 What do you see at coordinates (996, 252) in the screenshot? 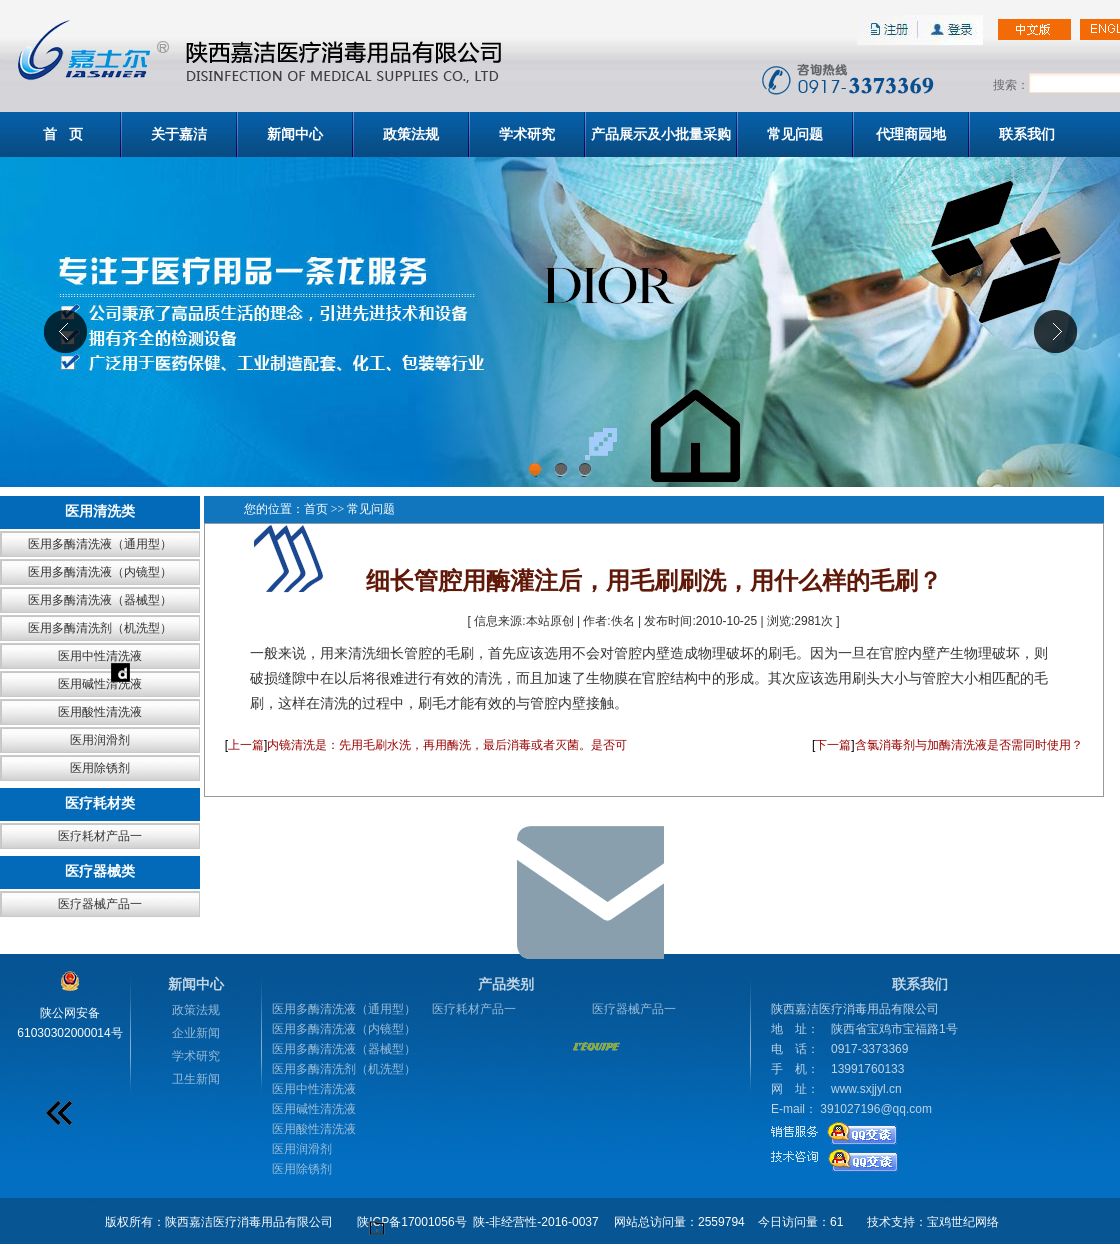
I see `ServBay application logo` at bounding box center [996, 252].